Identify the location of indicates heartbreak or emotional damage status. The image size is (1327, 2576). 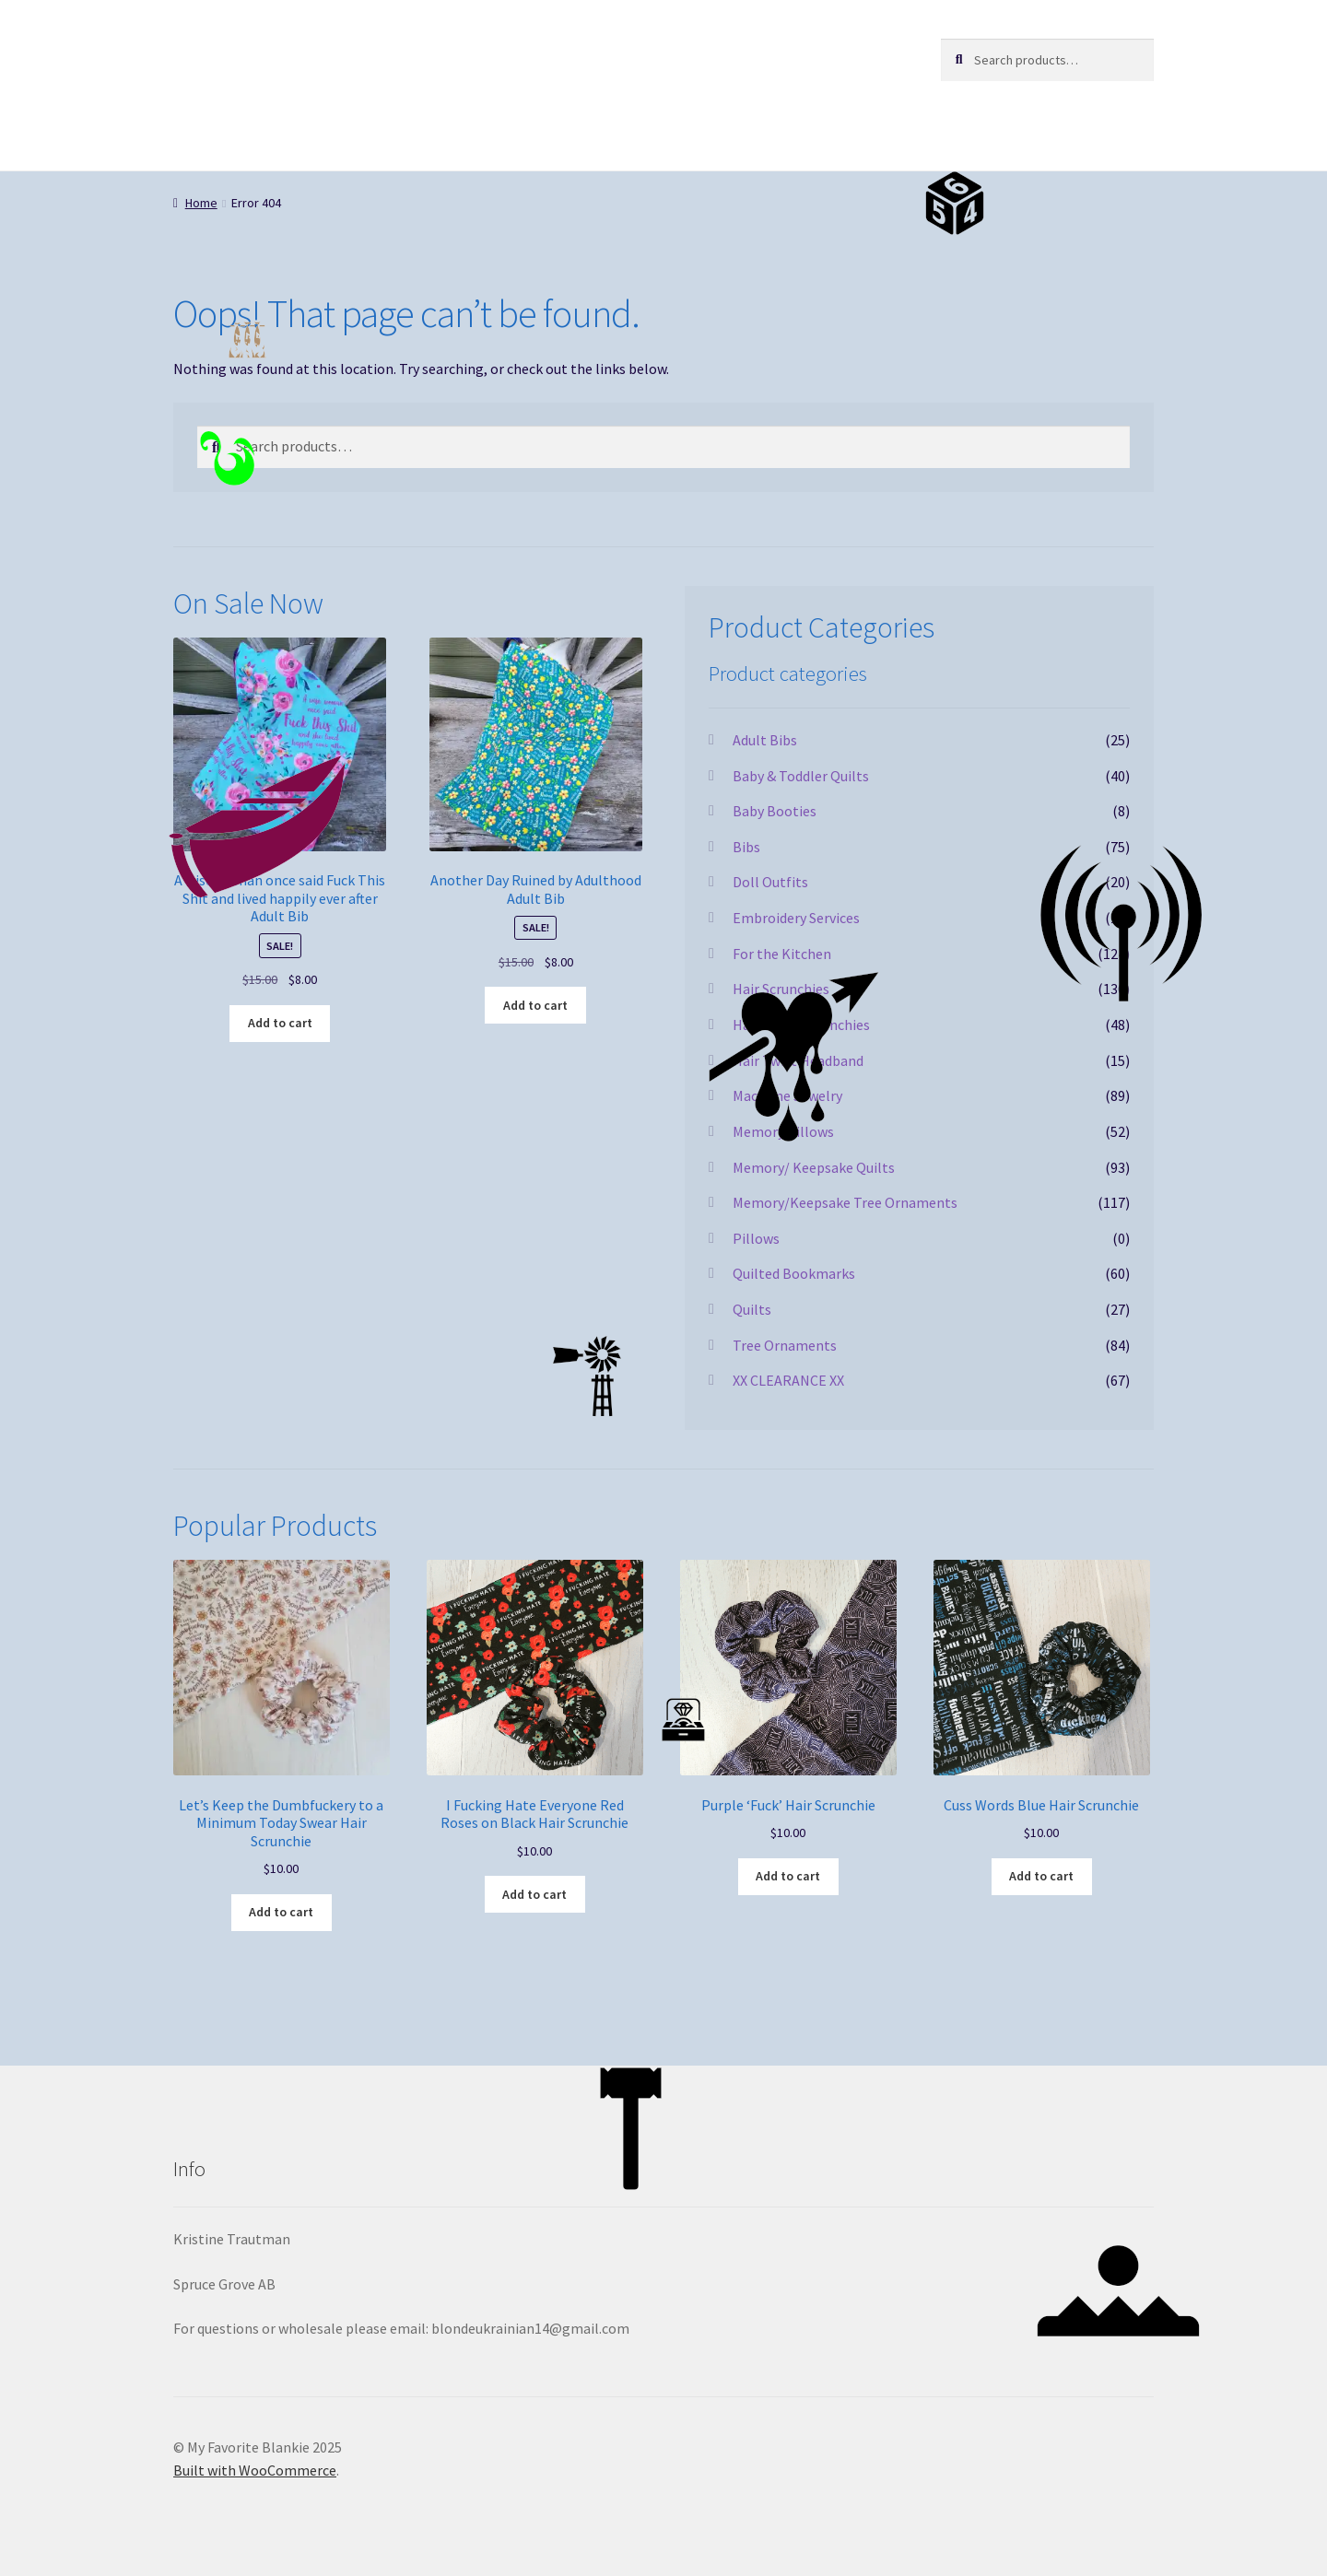
(793, 1056).